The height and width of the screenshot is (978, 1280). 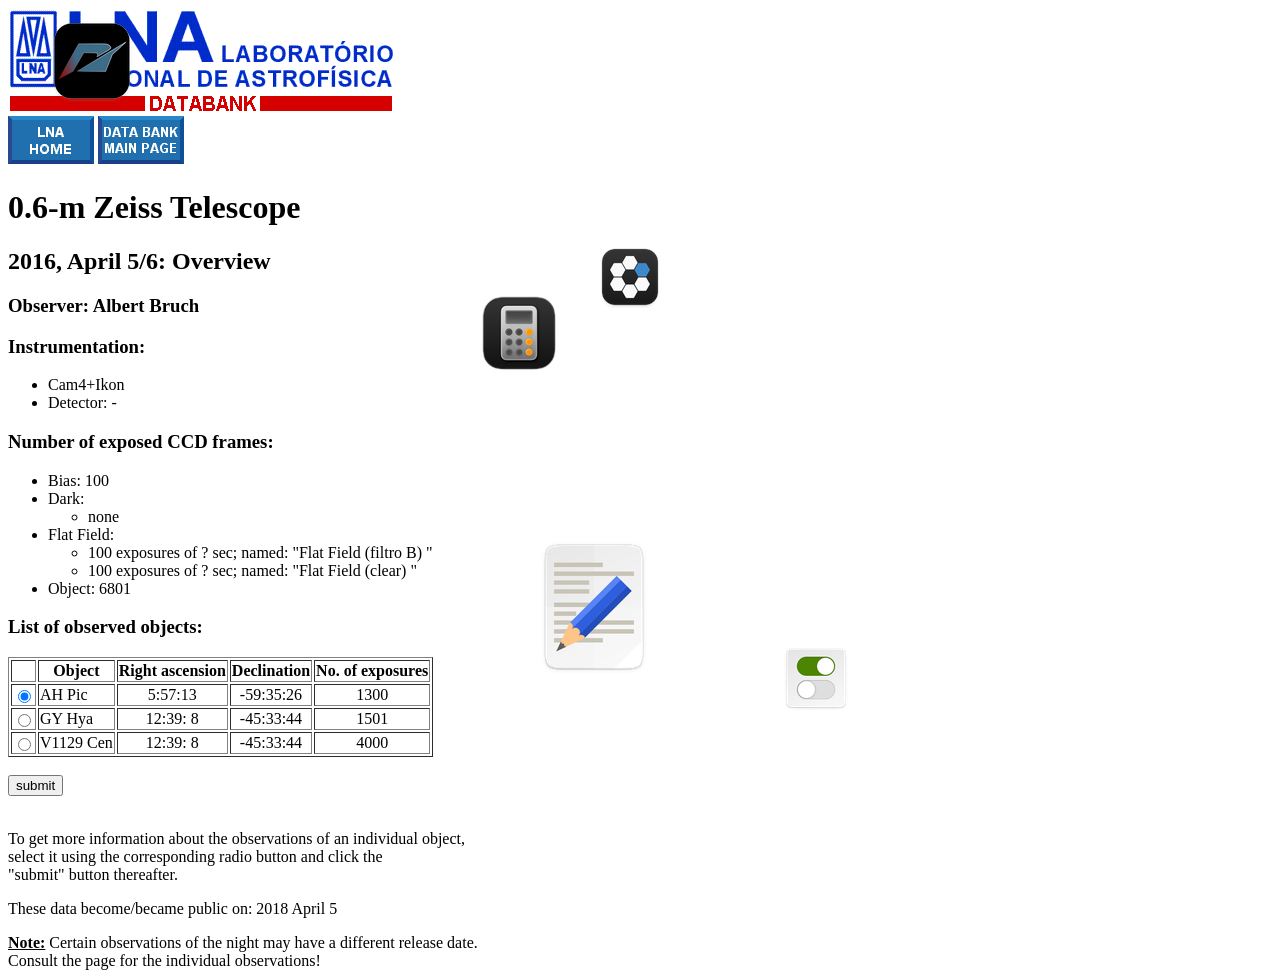 What do you see at coordinates (519, 333) in the screenshot?
I see `open the calculator app` at bounding box center [519, 333].